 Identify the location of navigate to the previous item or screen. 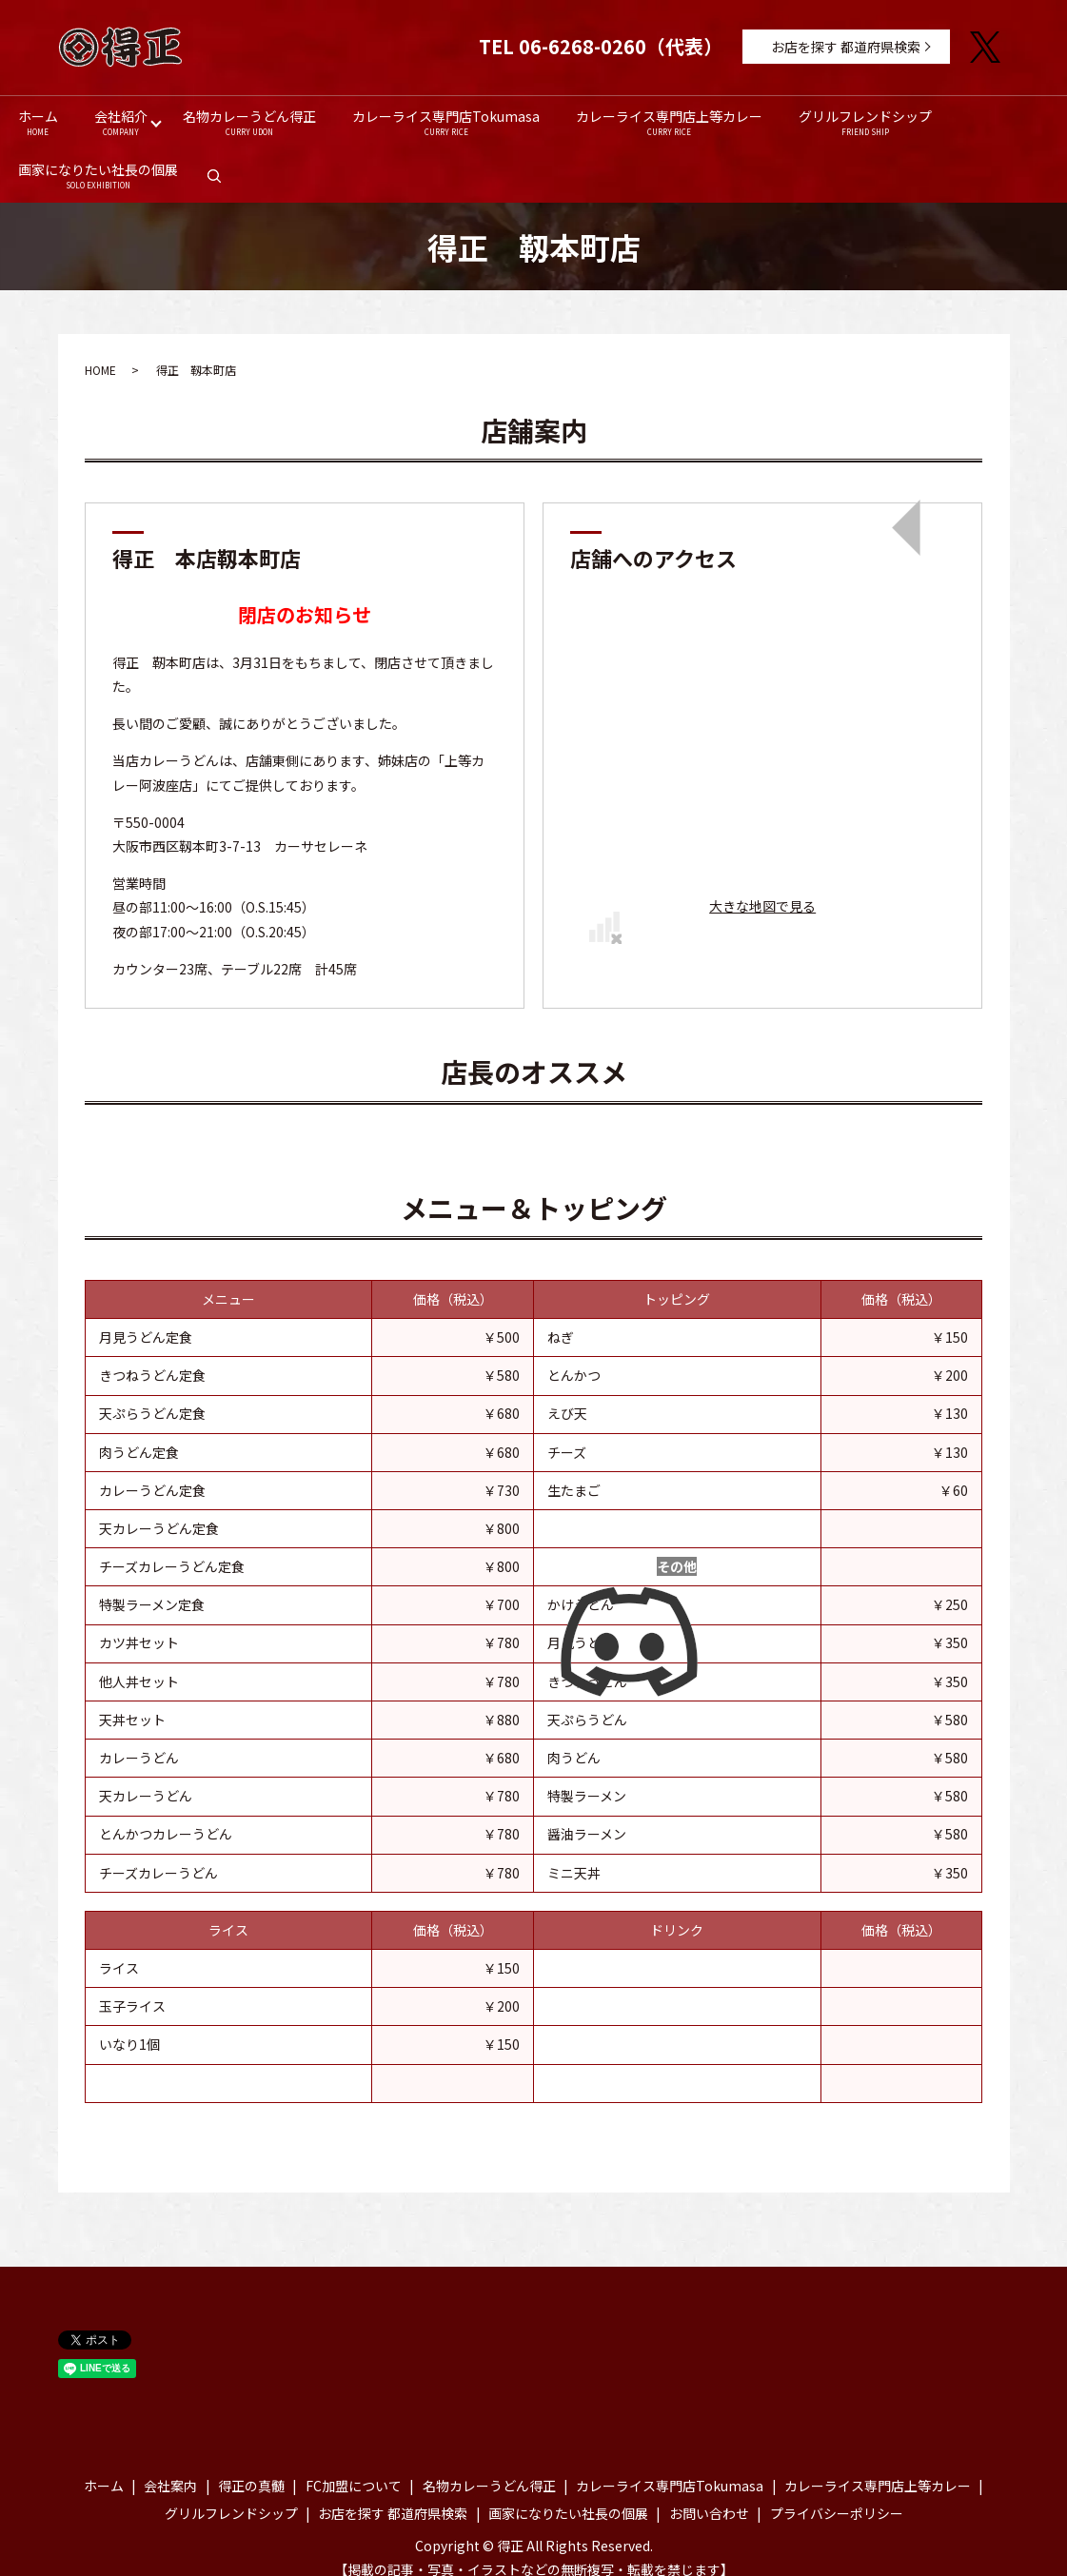
(908, 527).